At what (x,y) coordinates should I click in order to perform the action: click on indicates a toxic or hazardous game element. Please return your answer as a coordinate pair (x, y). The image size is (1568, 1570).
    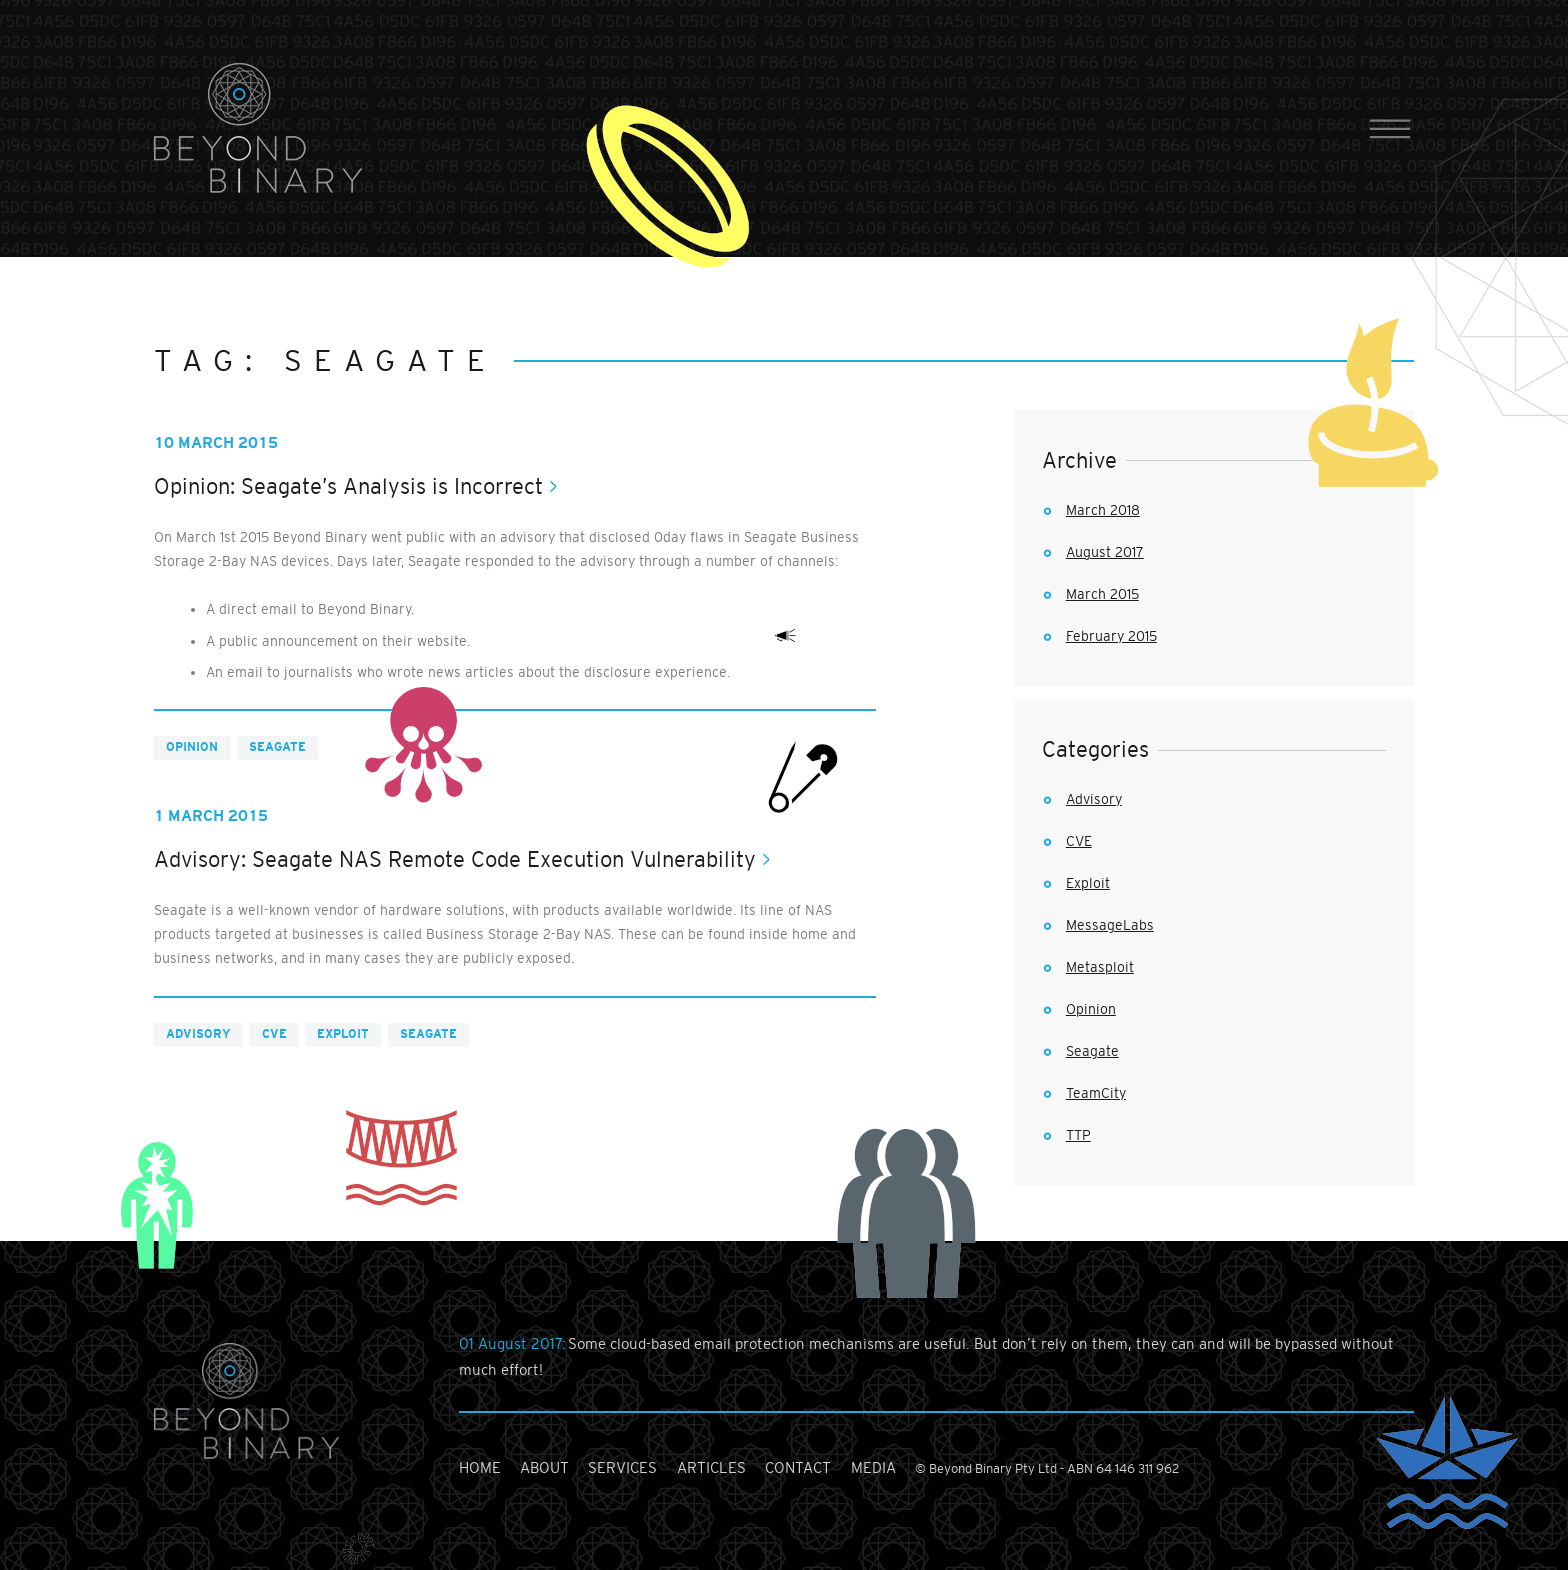
    Looking at the image, I should click on (423, 744).